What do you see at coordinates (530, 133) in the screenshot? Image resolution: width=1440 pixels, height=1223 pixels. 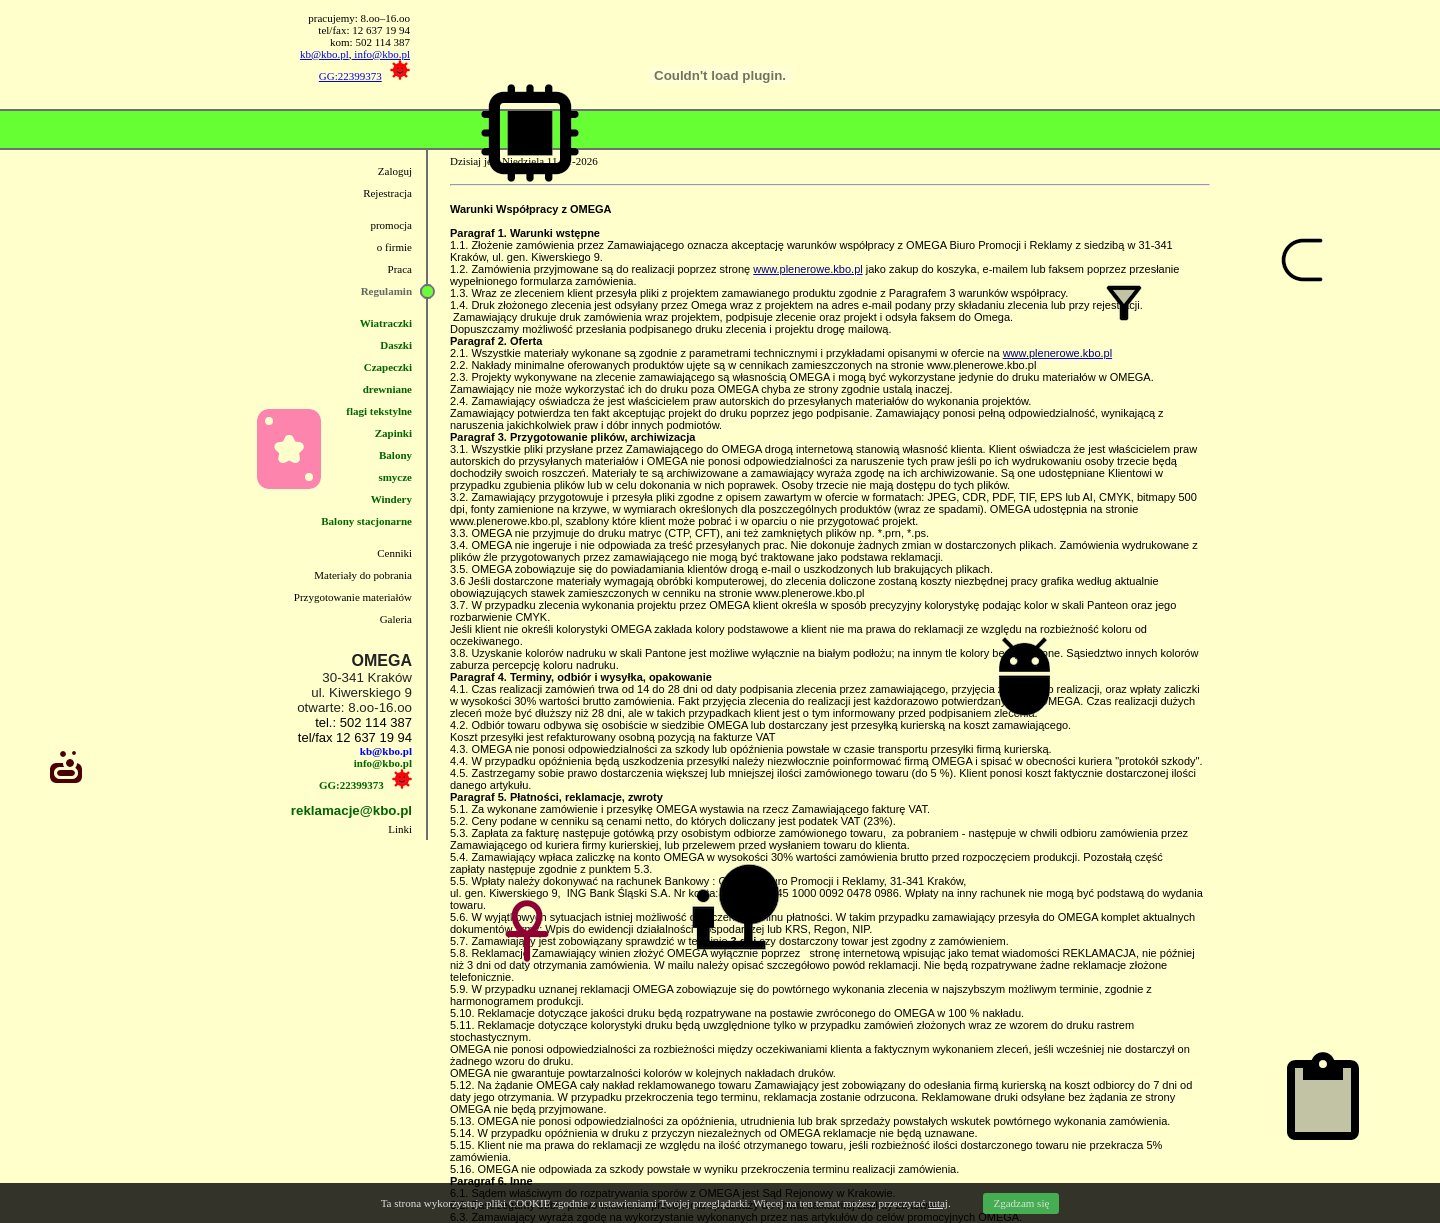 I see `view processor or hardware information` at bounding box center [530, 133].